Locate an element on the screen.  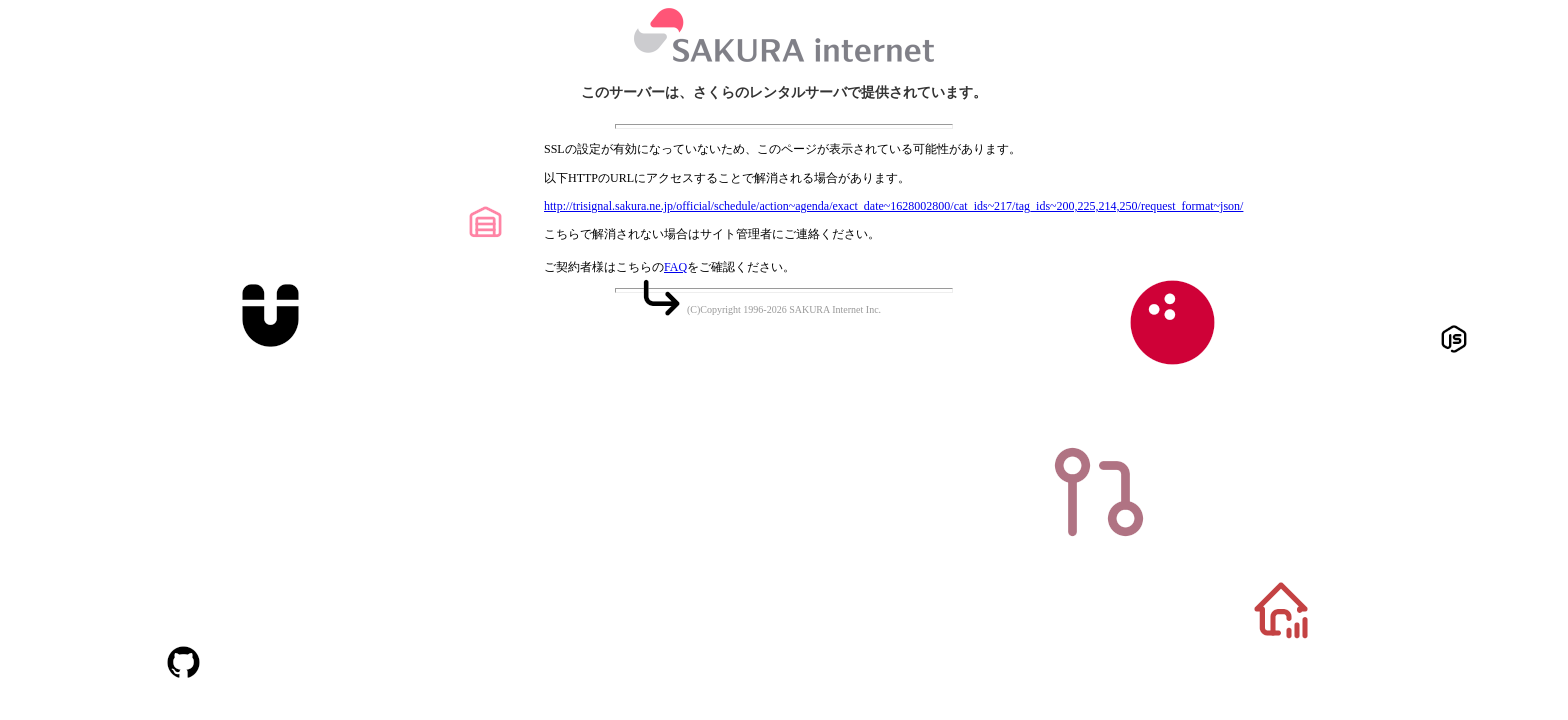
access warehouse or storage inventory is located at coordinates (485, 222).